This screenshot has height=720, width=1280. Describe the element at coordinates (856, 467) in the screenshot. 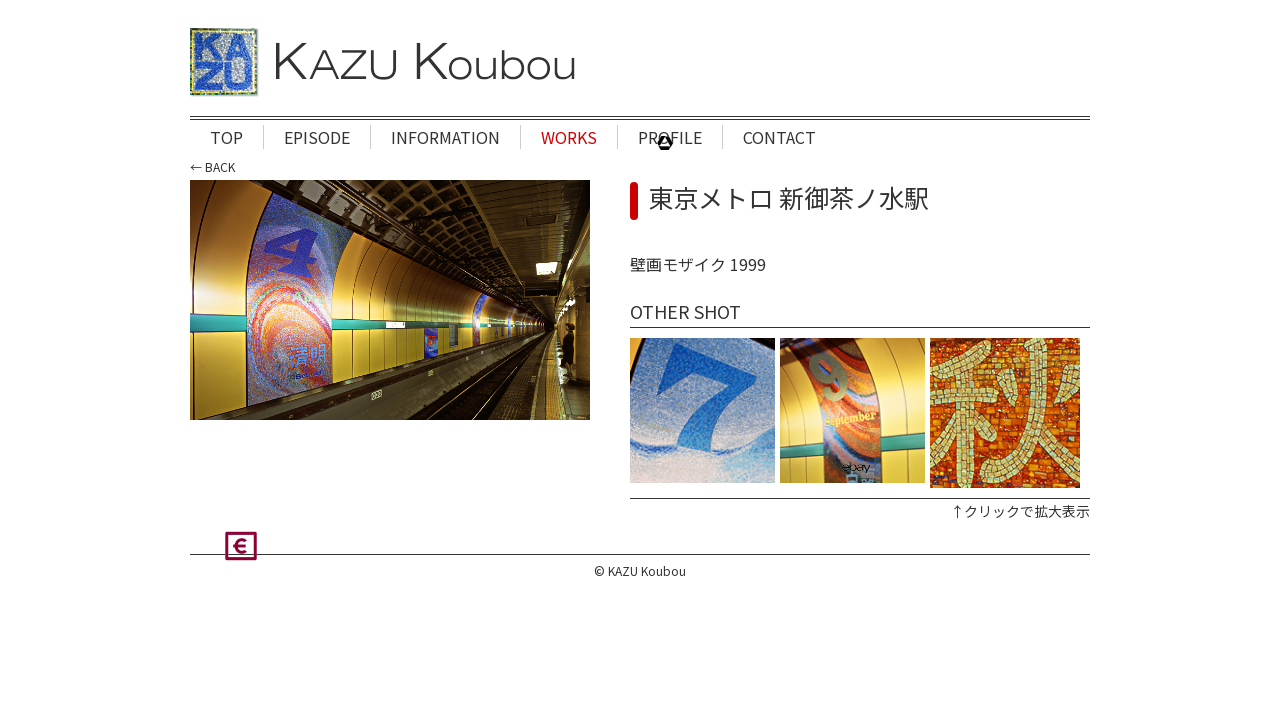

I see `open the eBay app` at that location.